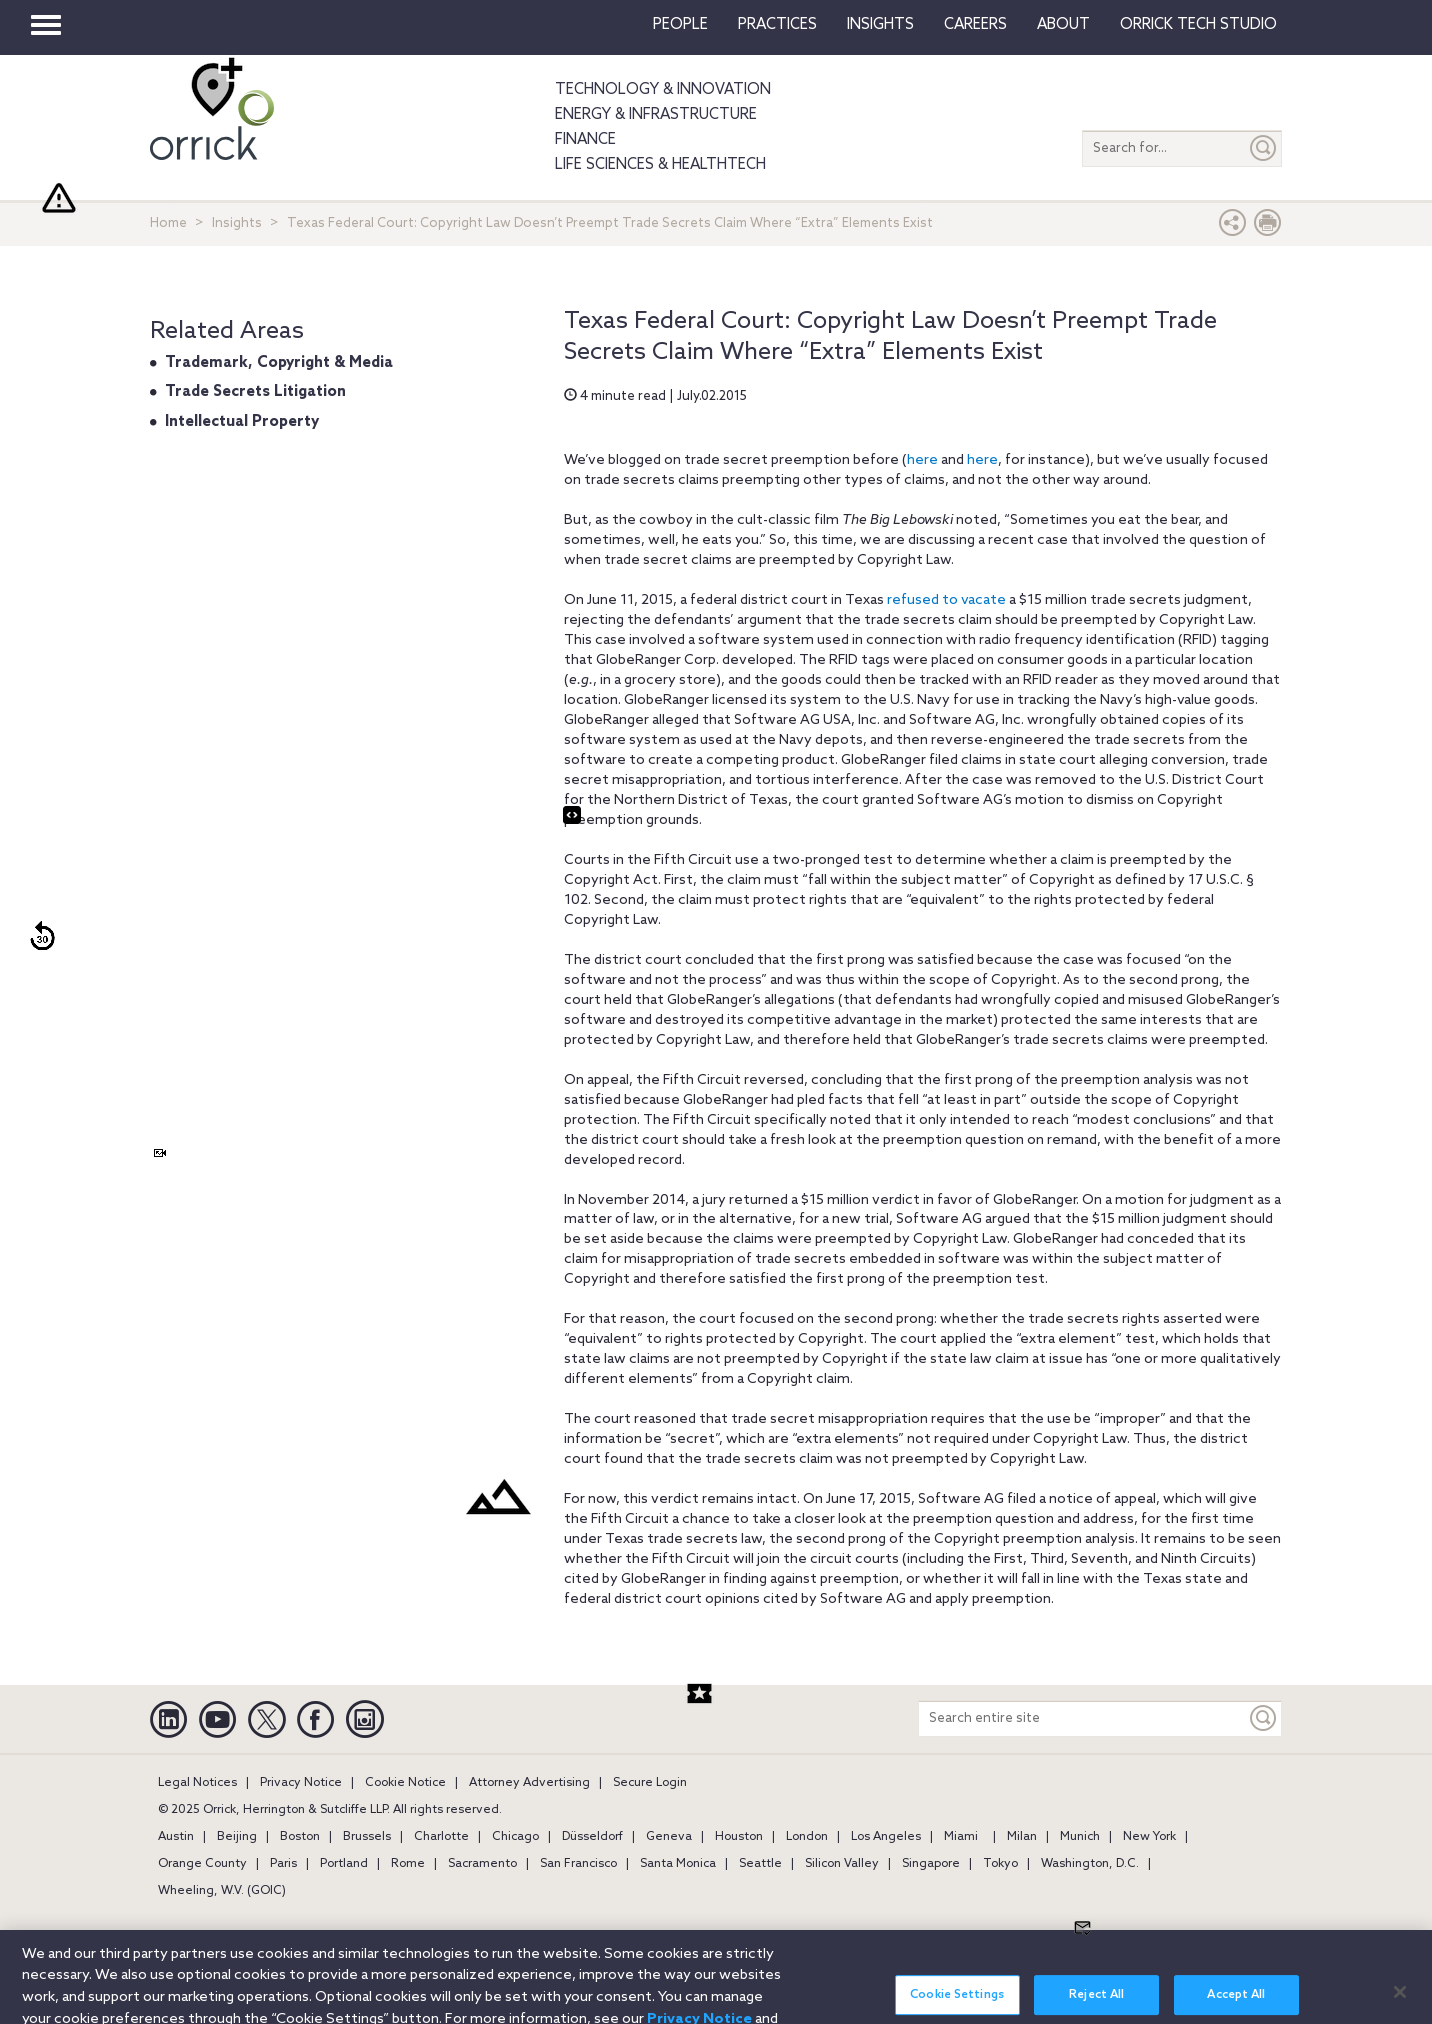 The height and width of the screenshot is (2024, 1432). I want to click on view or edit source code, so click(572, 815).